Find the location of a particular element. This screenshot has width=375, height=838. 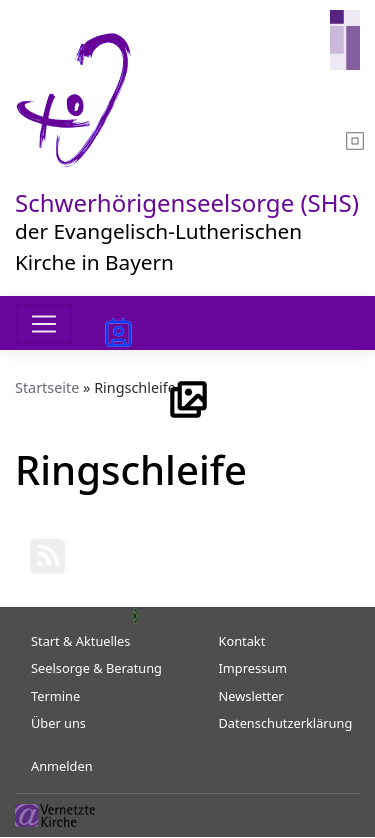

toggle bluetooth connectivity on or off is located at coordinates (135, 616).